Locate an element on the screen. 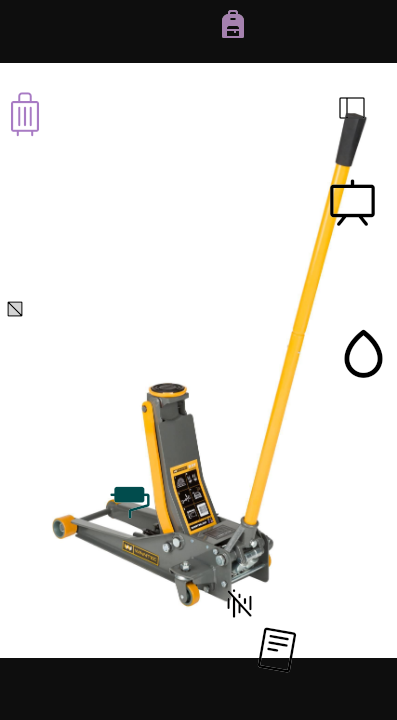  view your resume or CV is located at coordinates (277, 650).